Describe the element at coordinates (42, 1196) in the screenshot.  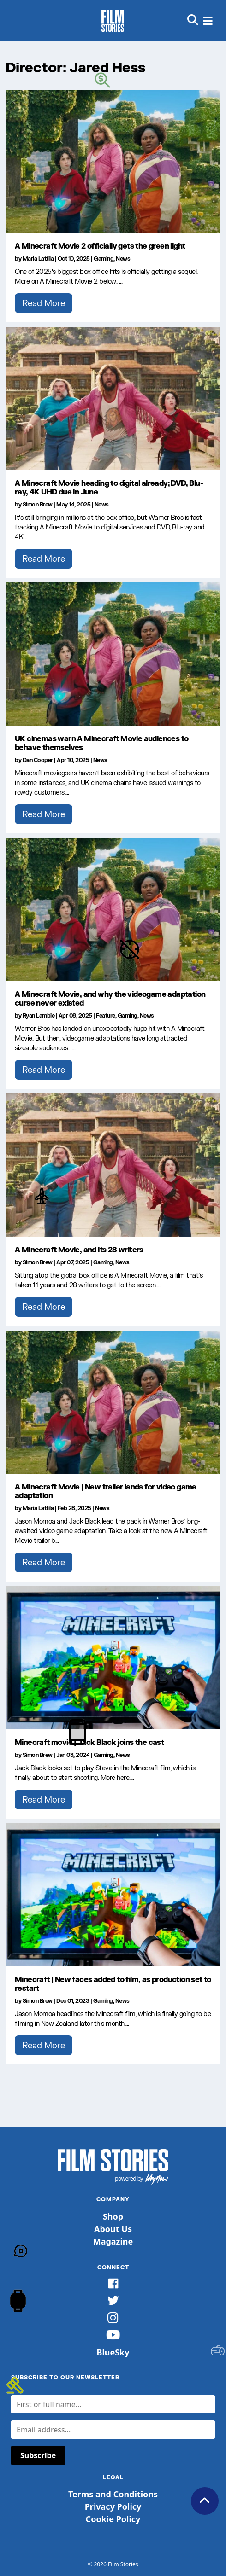
I see `view wind energy or renewable power settings` at that location.